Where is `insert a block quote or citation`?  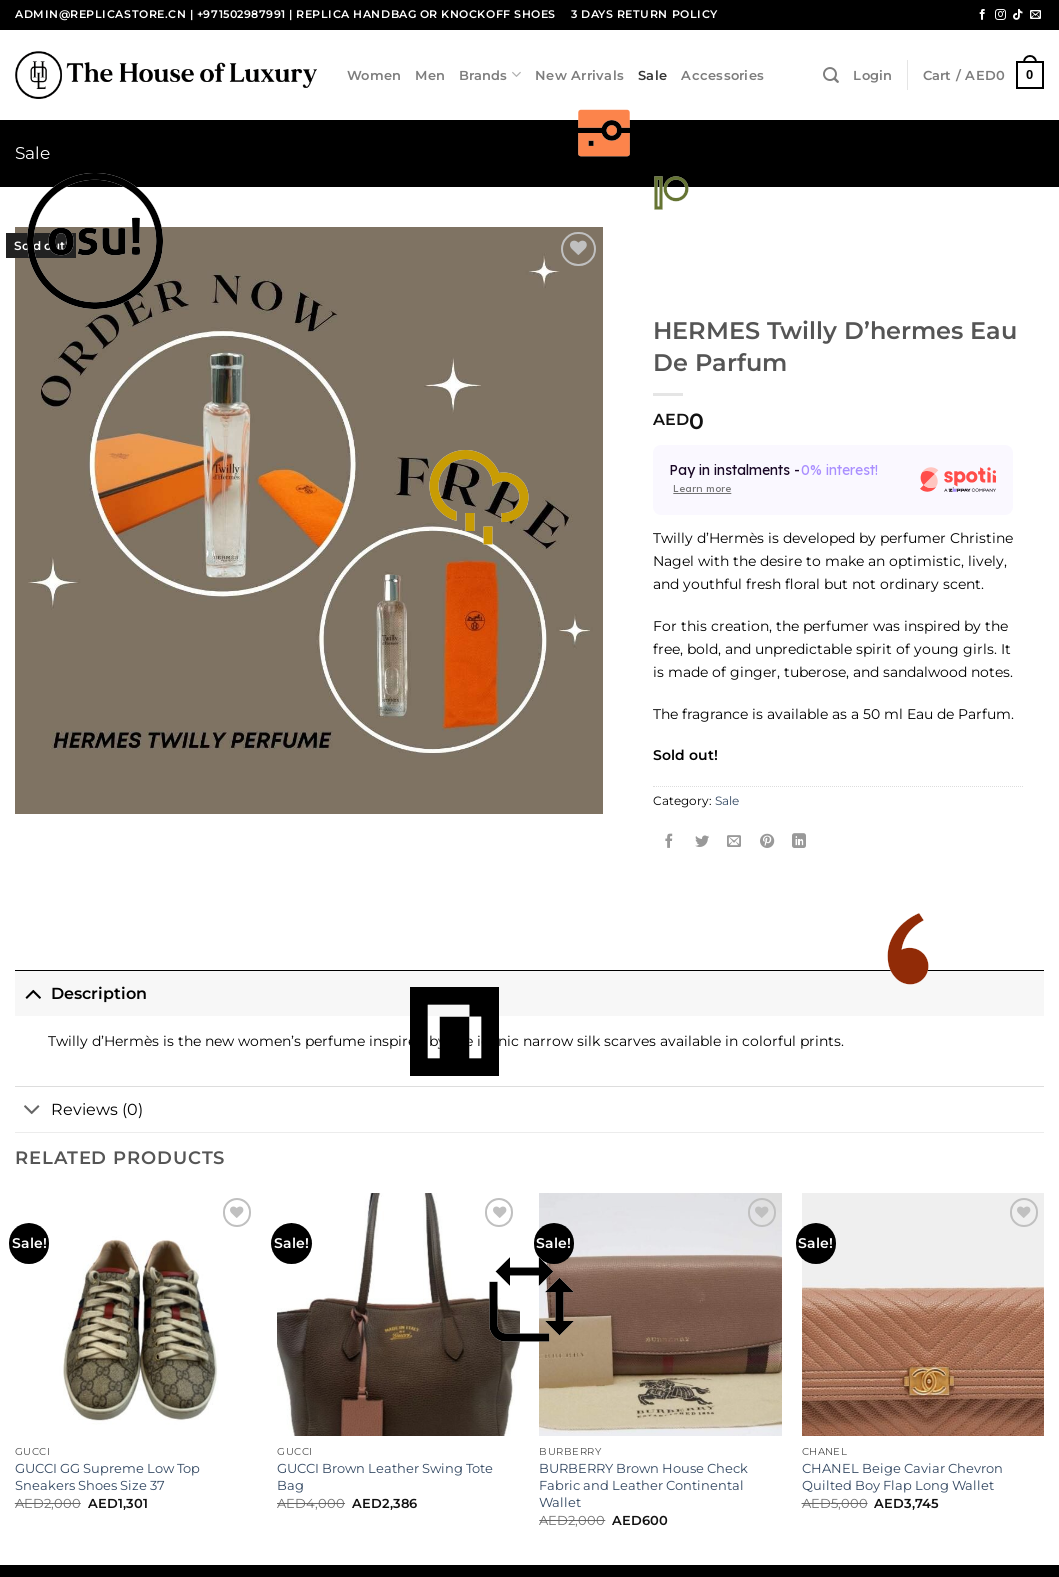
insert a block quote or citation is located at coordinates (908, 950).